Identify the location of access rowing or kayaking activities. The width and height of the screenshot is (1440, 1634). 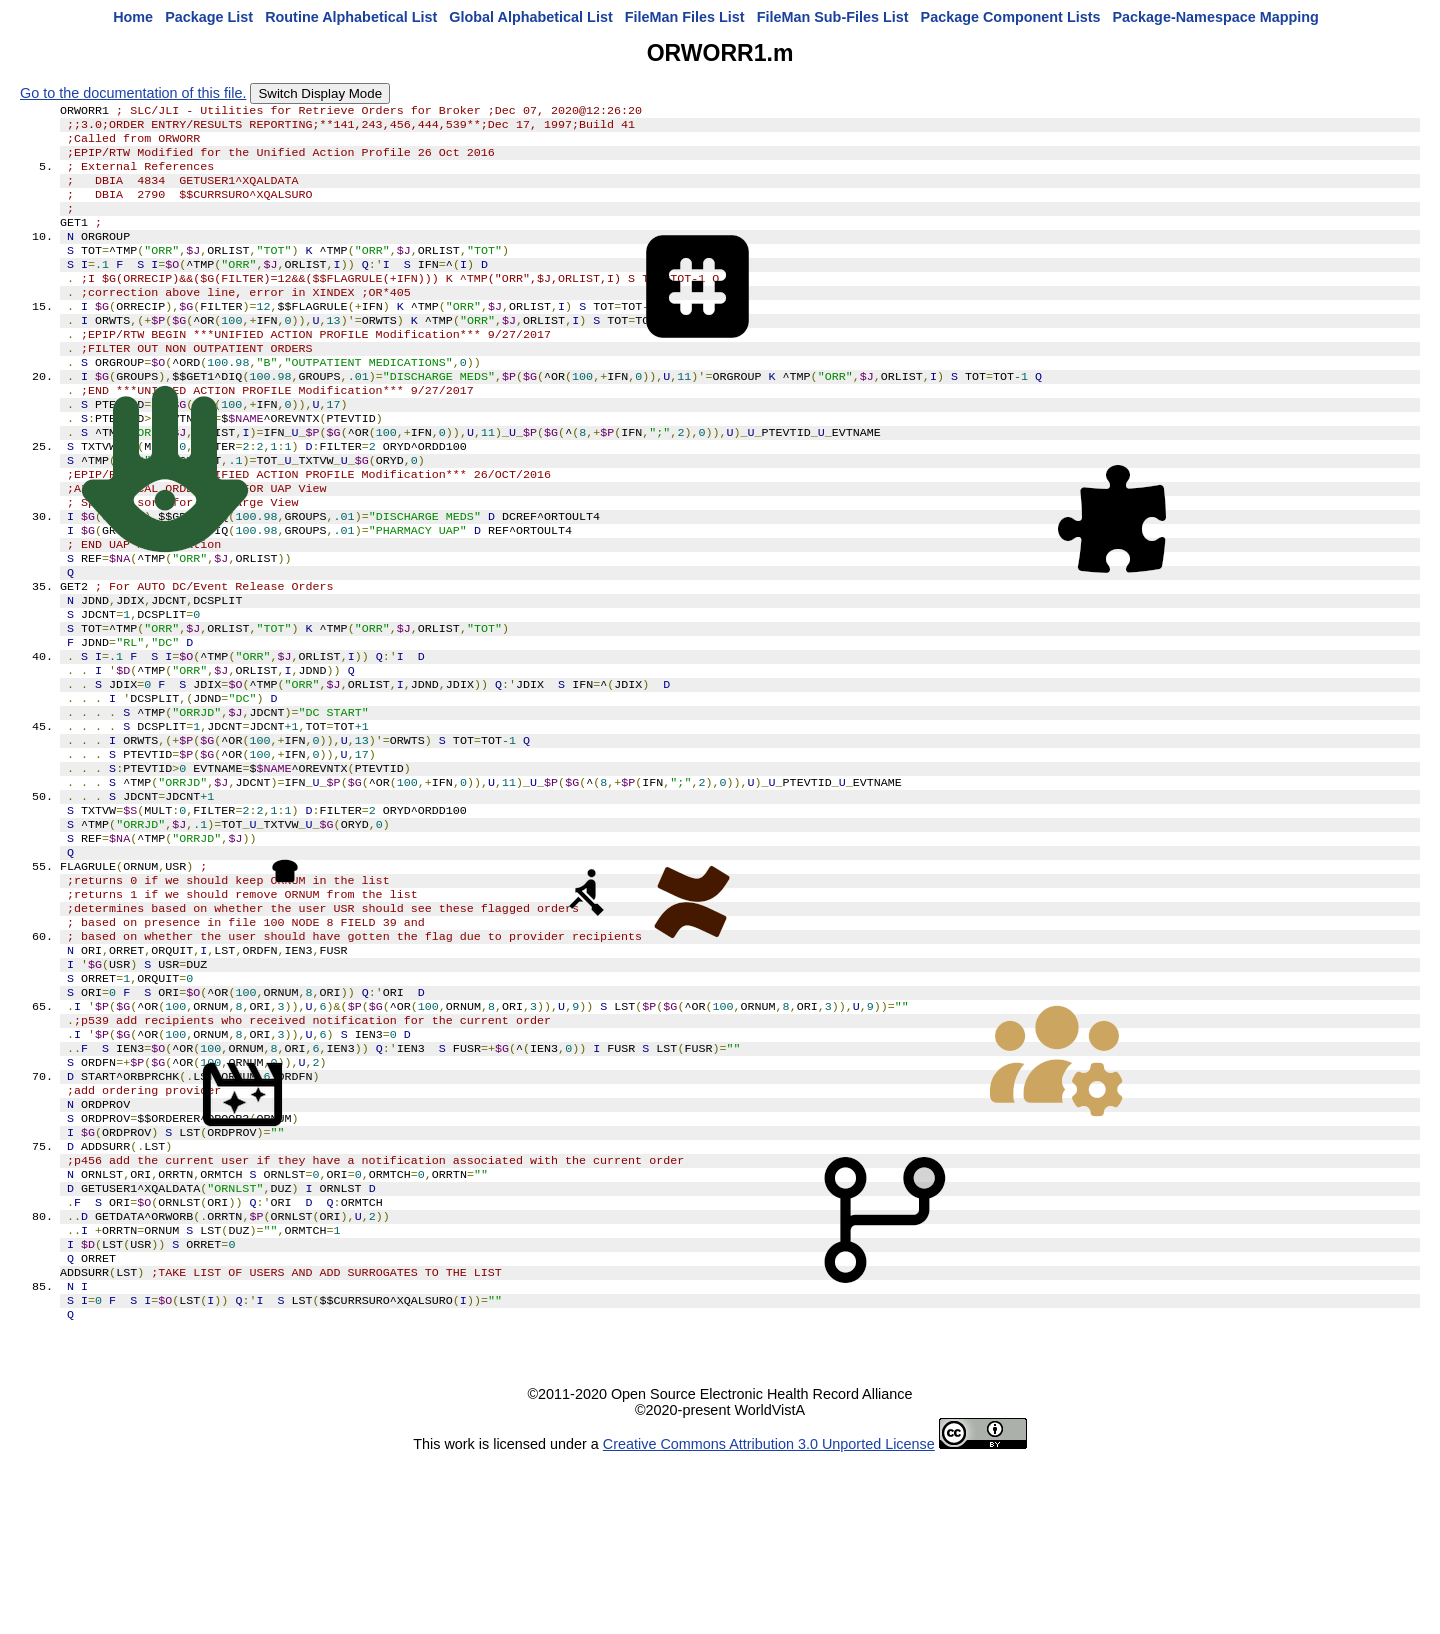
(585, 891).